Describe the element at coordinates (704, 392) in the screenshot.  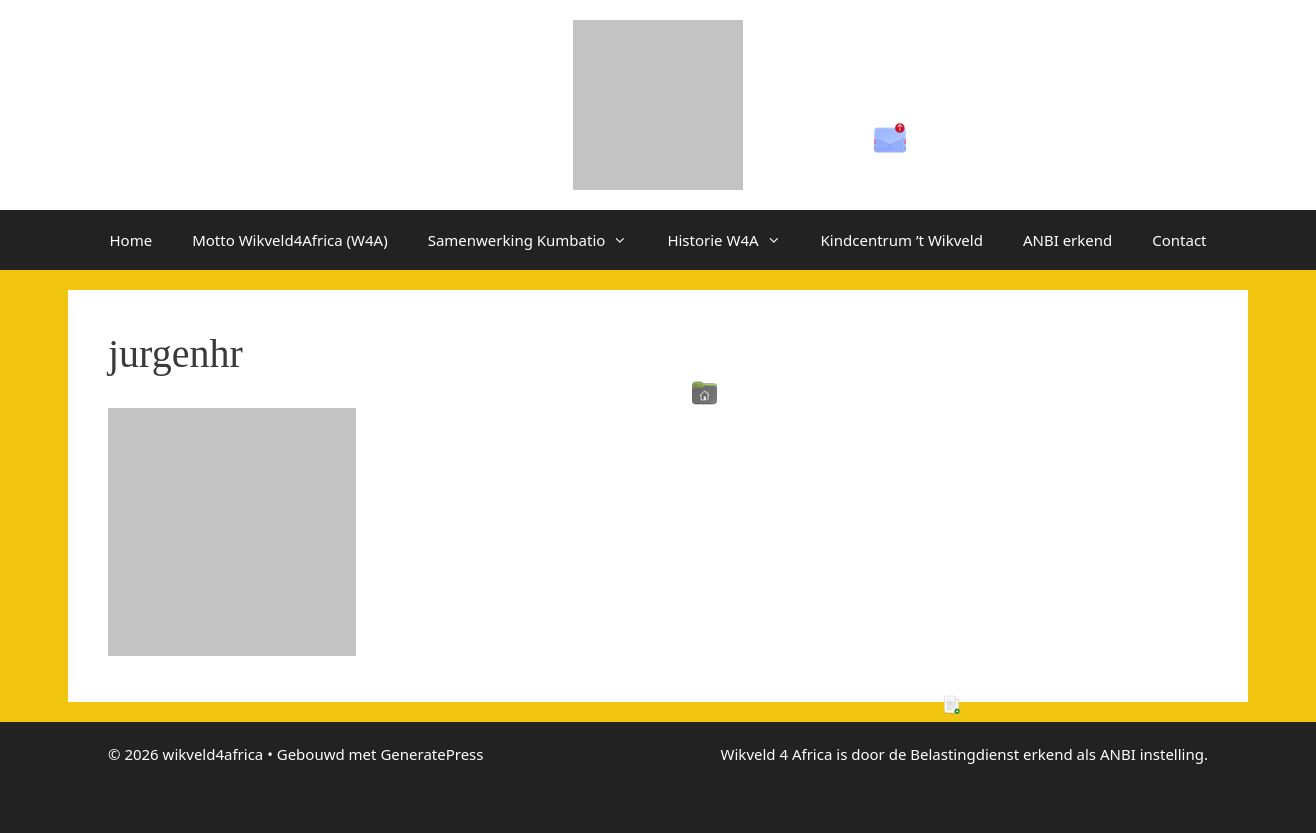
I see `access your home folder` at that location.